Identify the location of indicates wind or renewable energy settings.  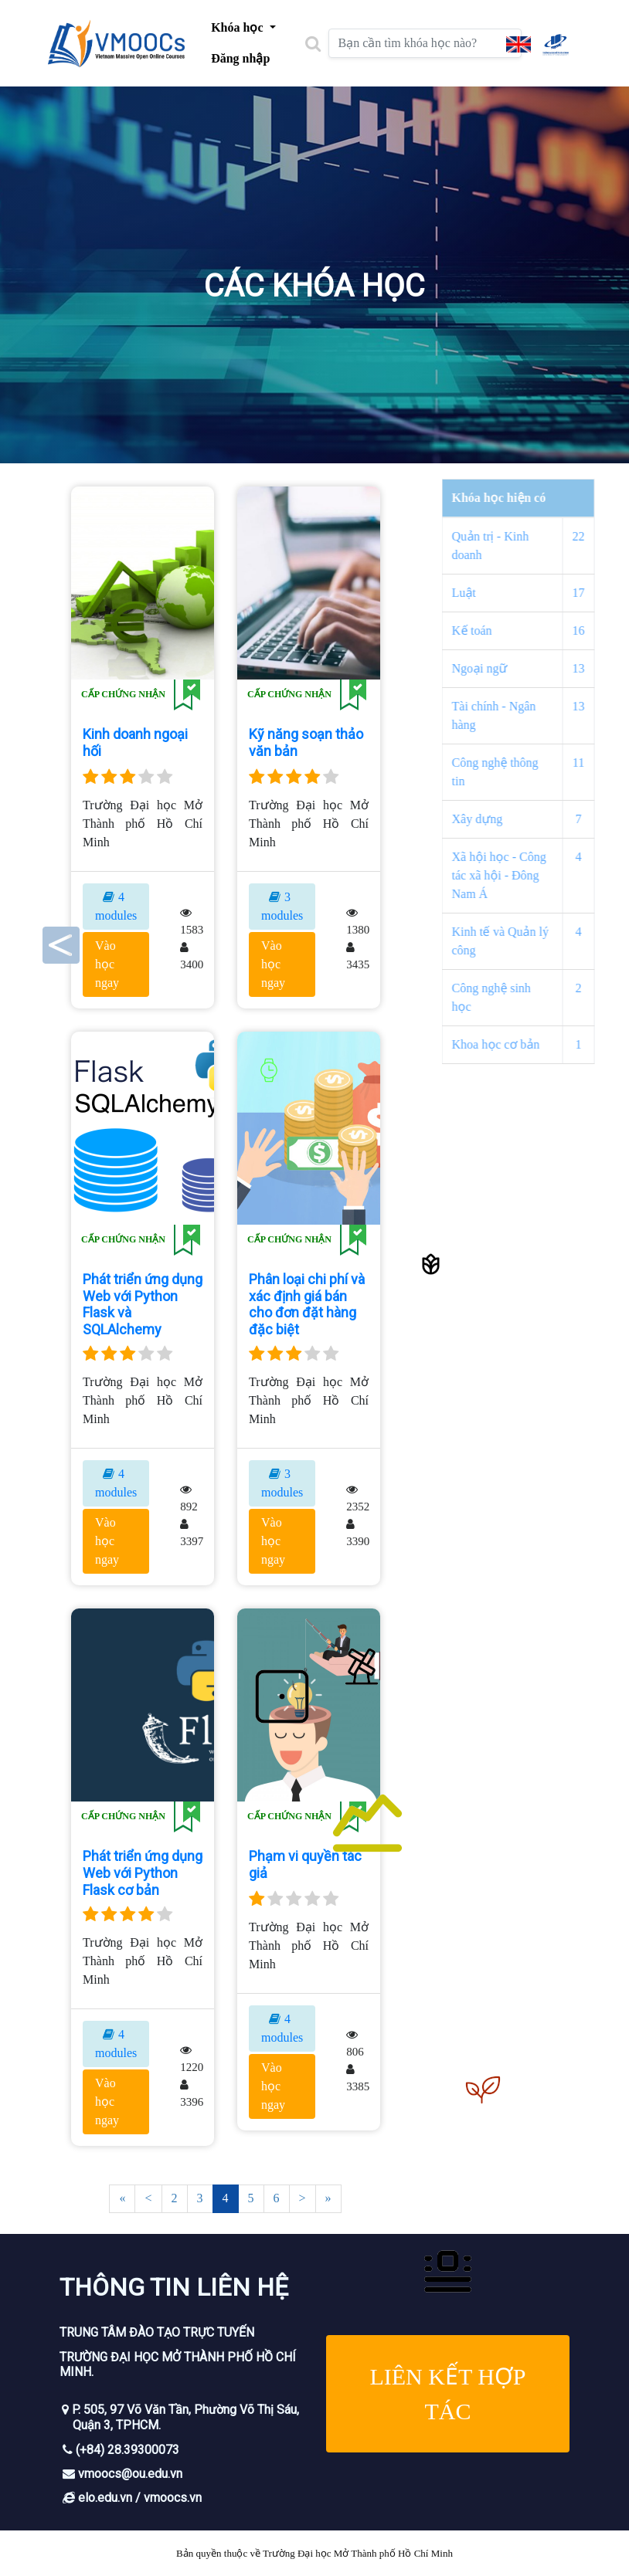
(362, 1667).